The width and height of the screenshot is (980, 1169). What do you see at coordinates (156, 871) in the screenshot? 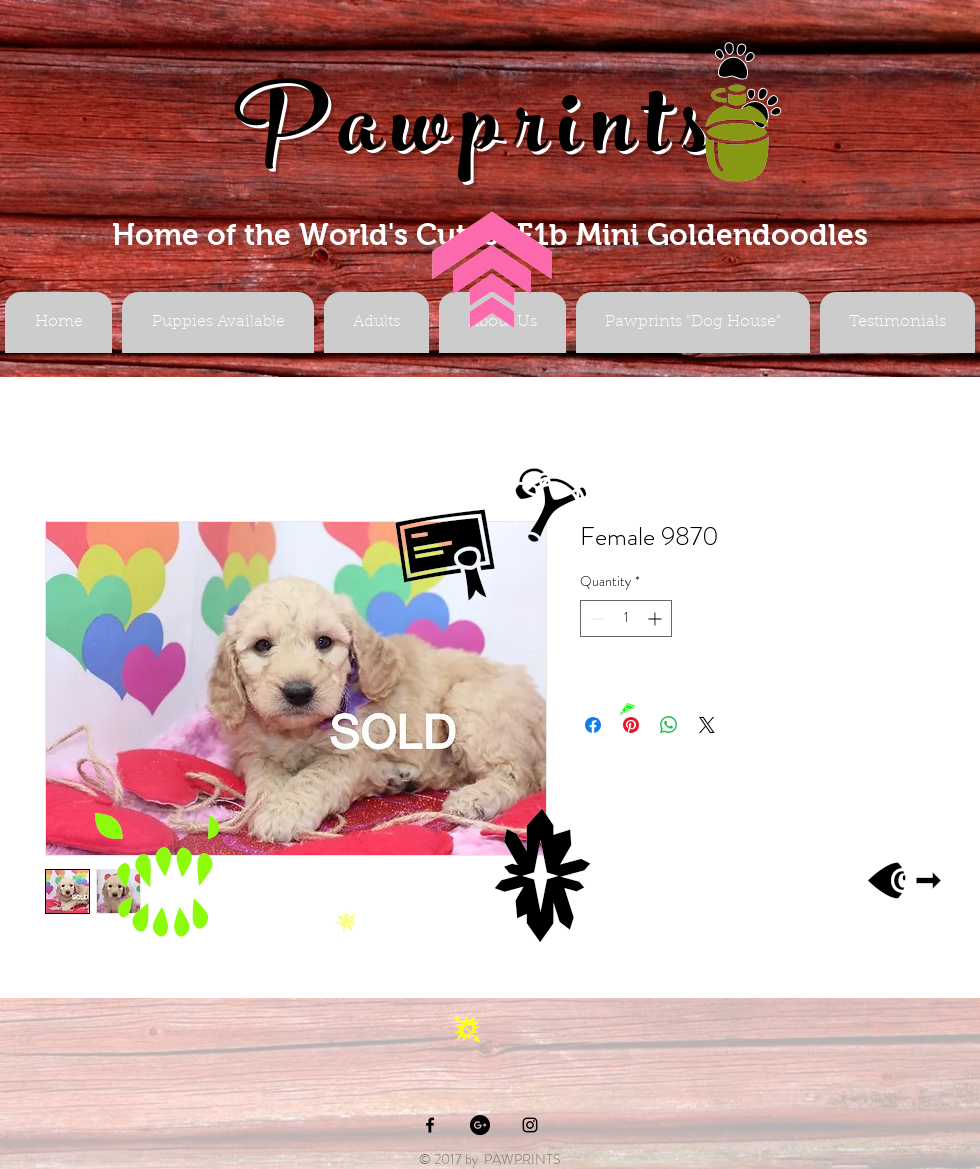
I see `indicates a dangerous creature or enemy type` at bounding box center [156, 871].